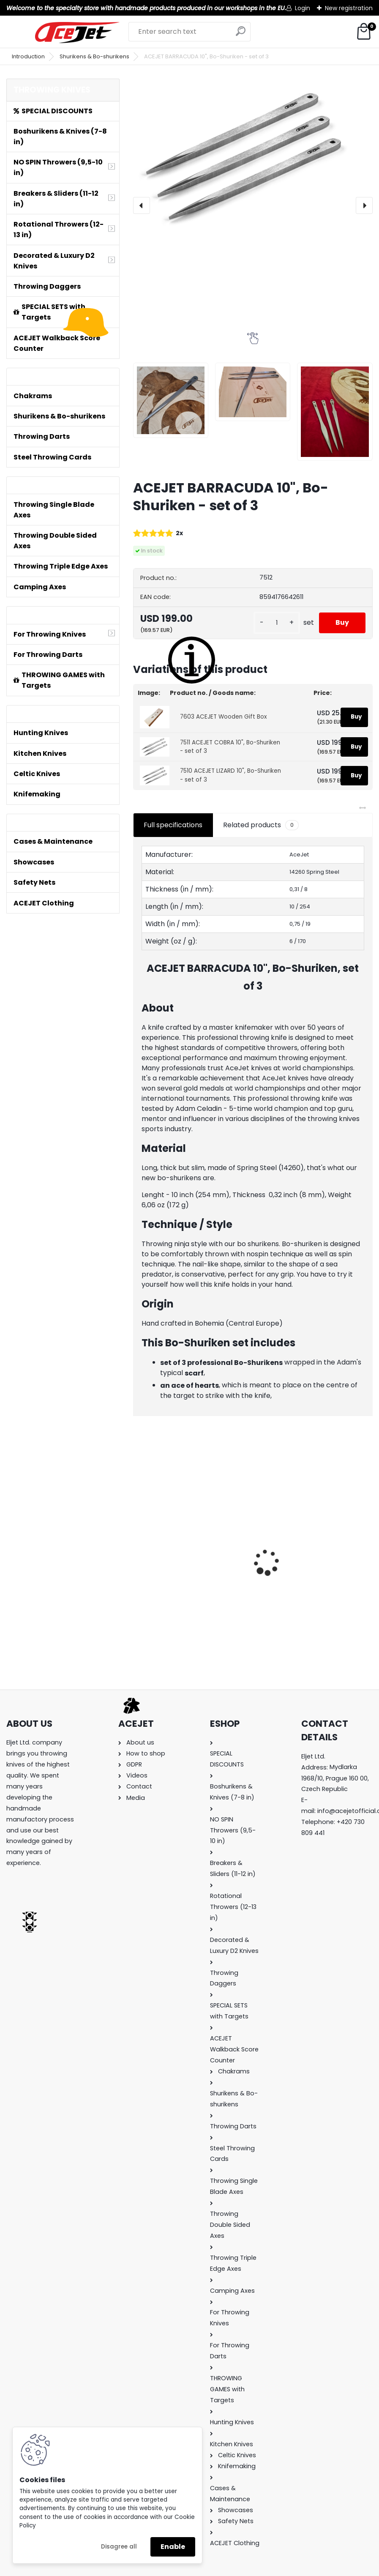 The width and height of the screenshot is (379, 2576). I want to click on access board game or tabletop gaming features, so click(131, 1706).